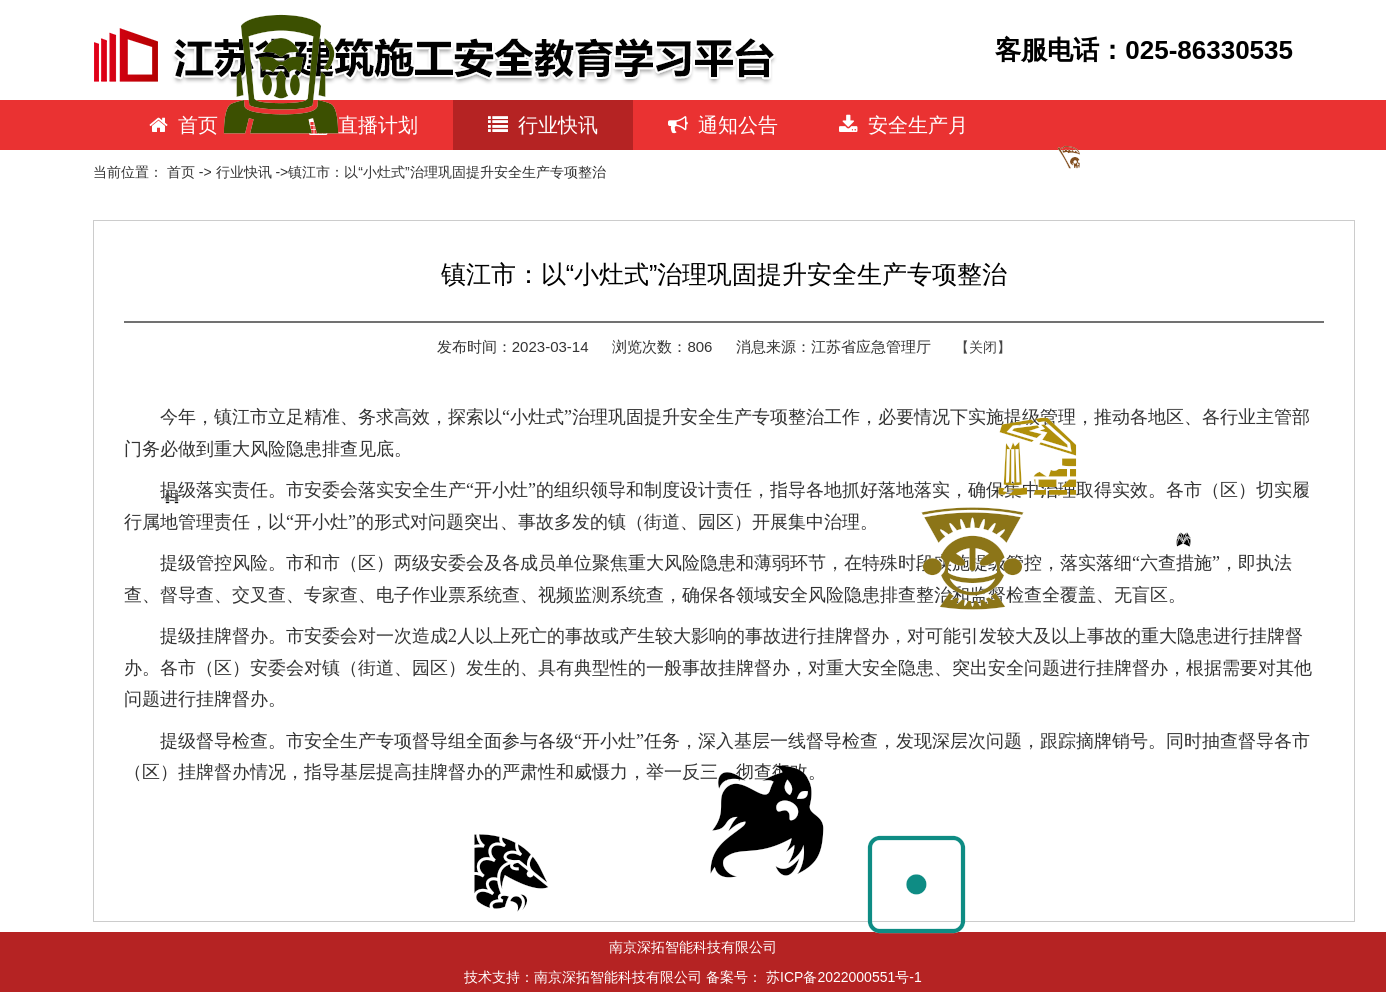  I want to click on decorative tribal or aztec-themed game badge, so click(972, 558).